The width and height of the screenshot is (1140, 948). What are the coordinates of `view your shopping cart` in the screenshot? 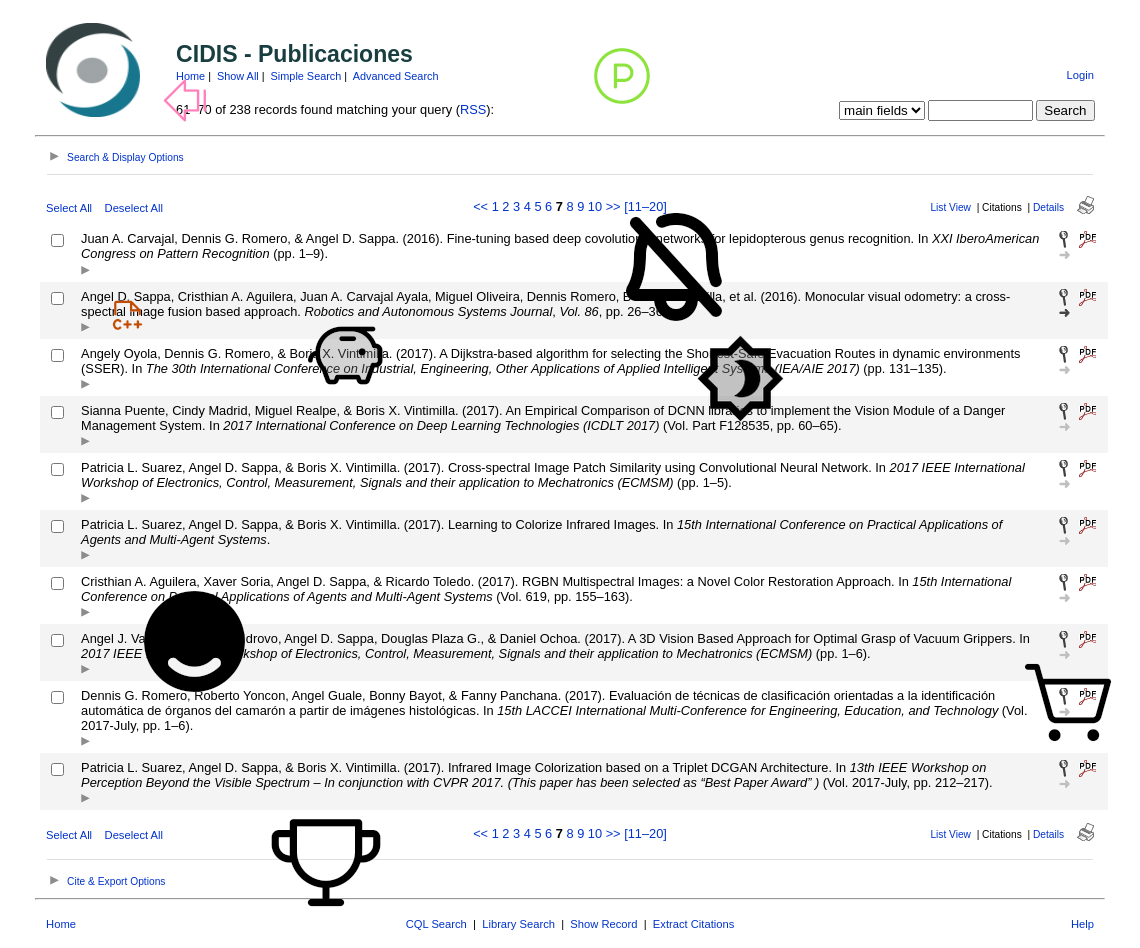 It's located at (1069, 702).